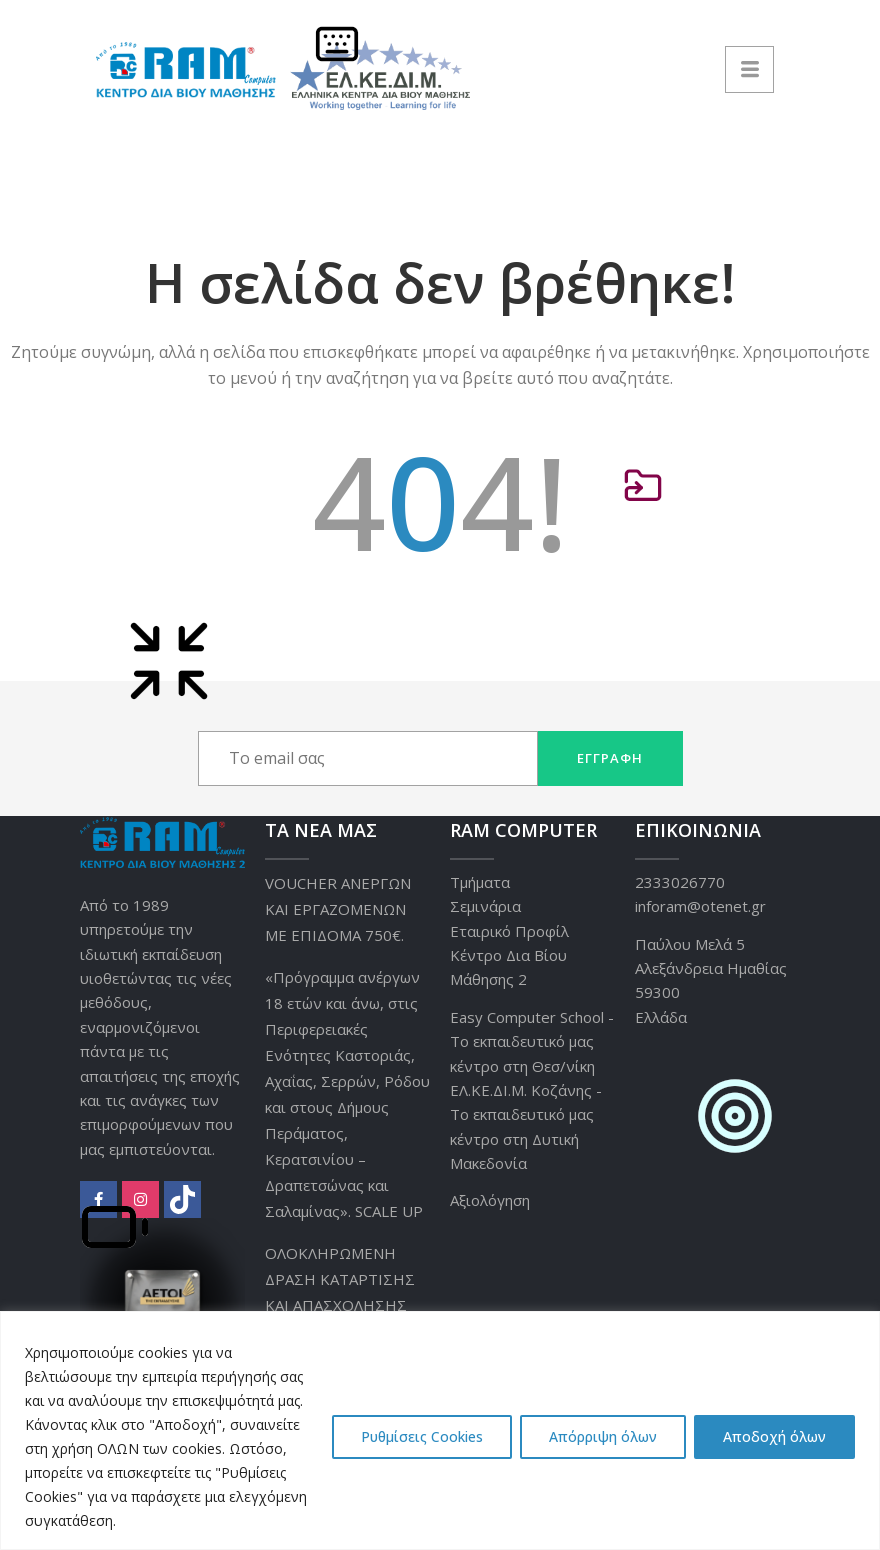 The height and width of the screenshot is (1550, 880). What do you see at coordinates (735, 1116) in the screenshot?
I see `set a goal or target` at bounding box center [735, 1116].